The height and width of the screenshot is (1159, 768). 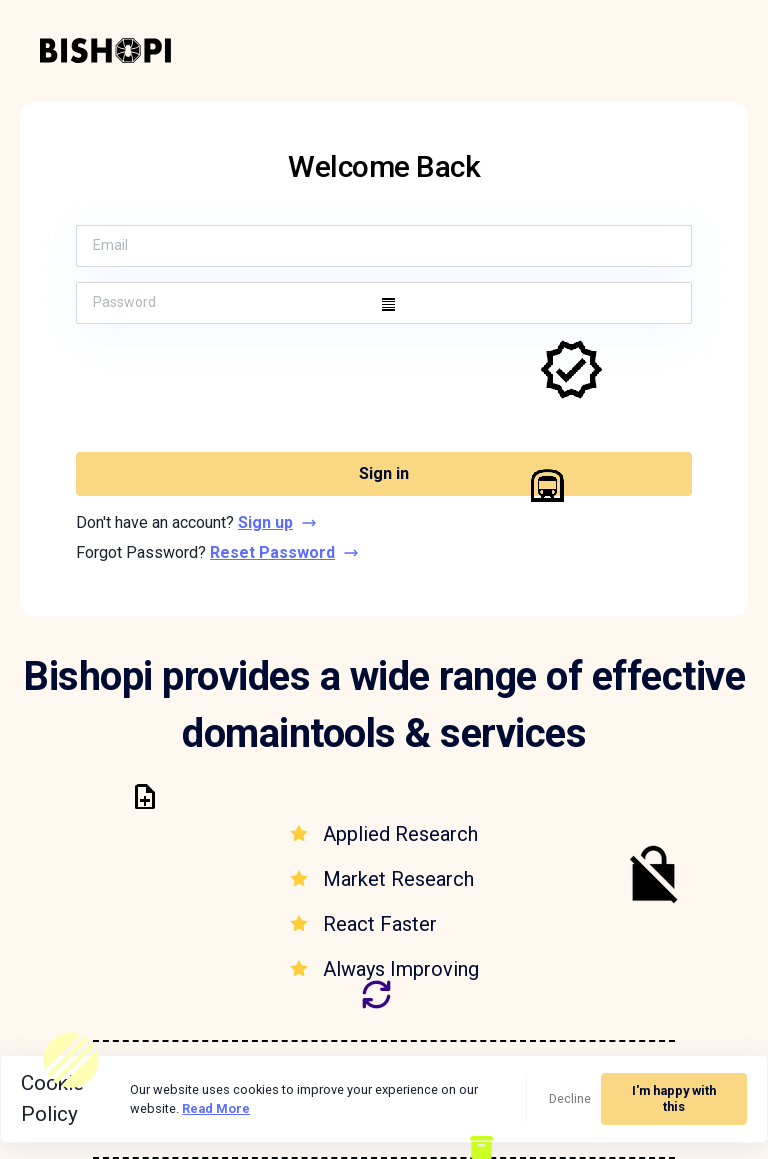 I want to click on justify text alignment, so click(x=388, y=304).